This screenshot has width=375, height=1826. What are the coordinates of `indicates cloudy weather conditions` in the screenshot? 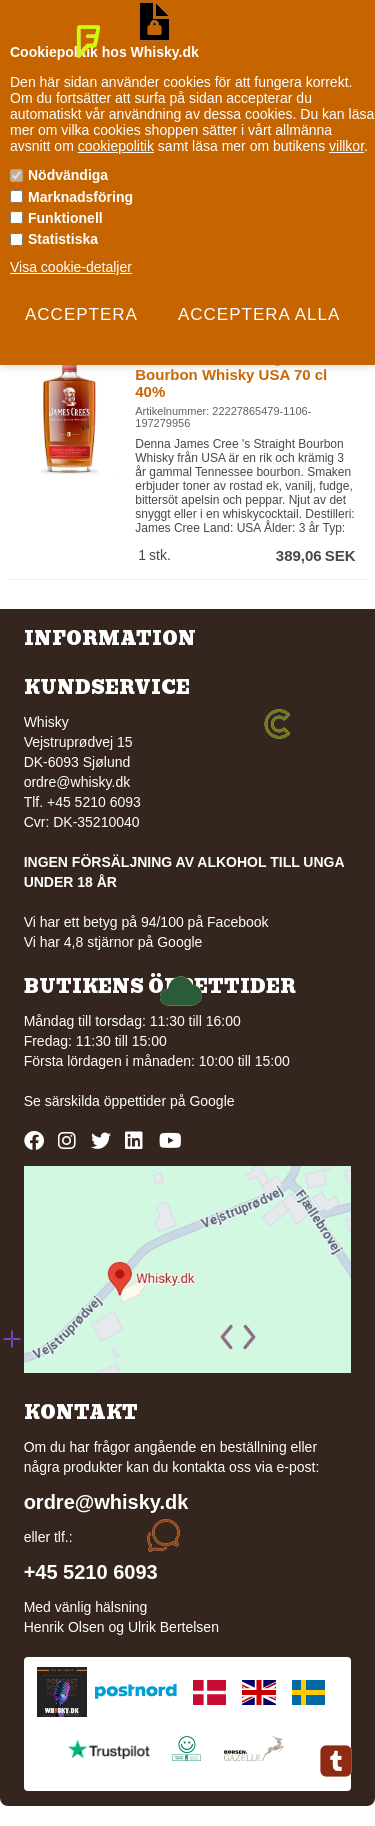 It's located at (181, 991).